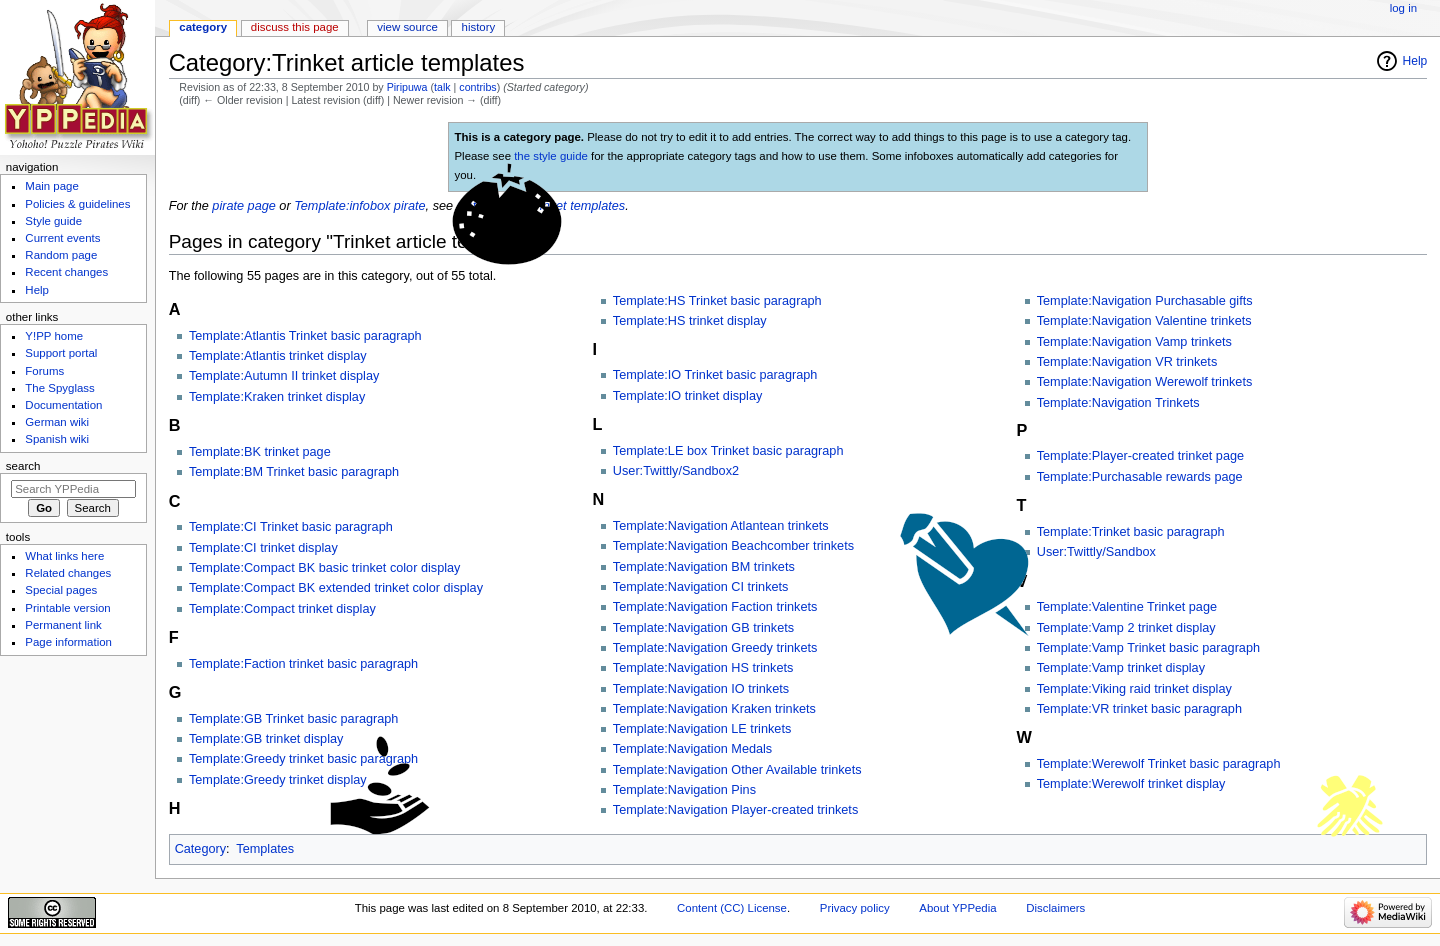 Image resolution: width=1440 pixels, height=946 pixels. Describe the element at coordinates (965, 573) in the screenshot. I see `indicates a broken heart or heartbreak status` at that location.